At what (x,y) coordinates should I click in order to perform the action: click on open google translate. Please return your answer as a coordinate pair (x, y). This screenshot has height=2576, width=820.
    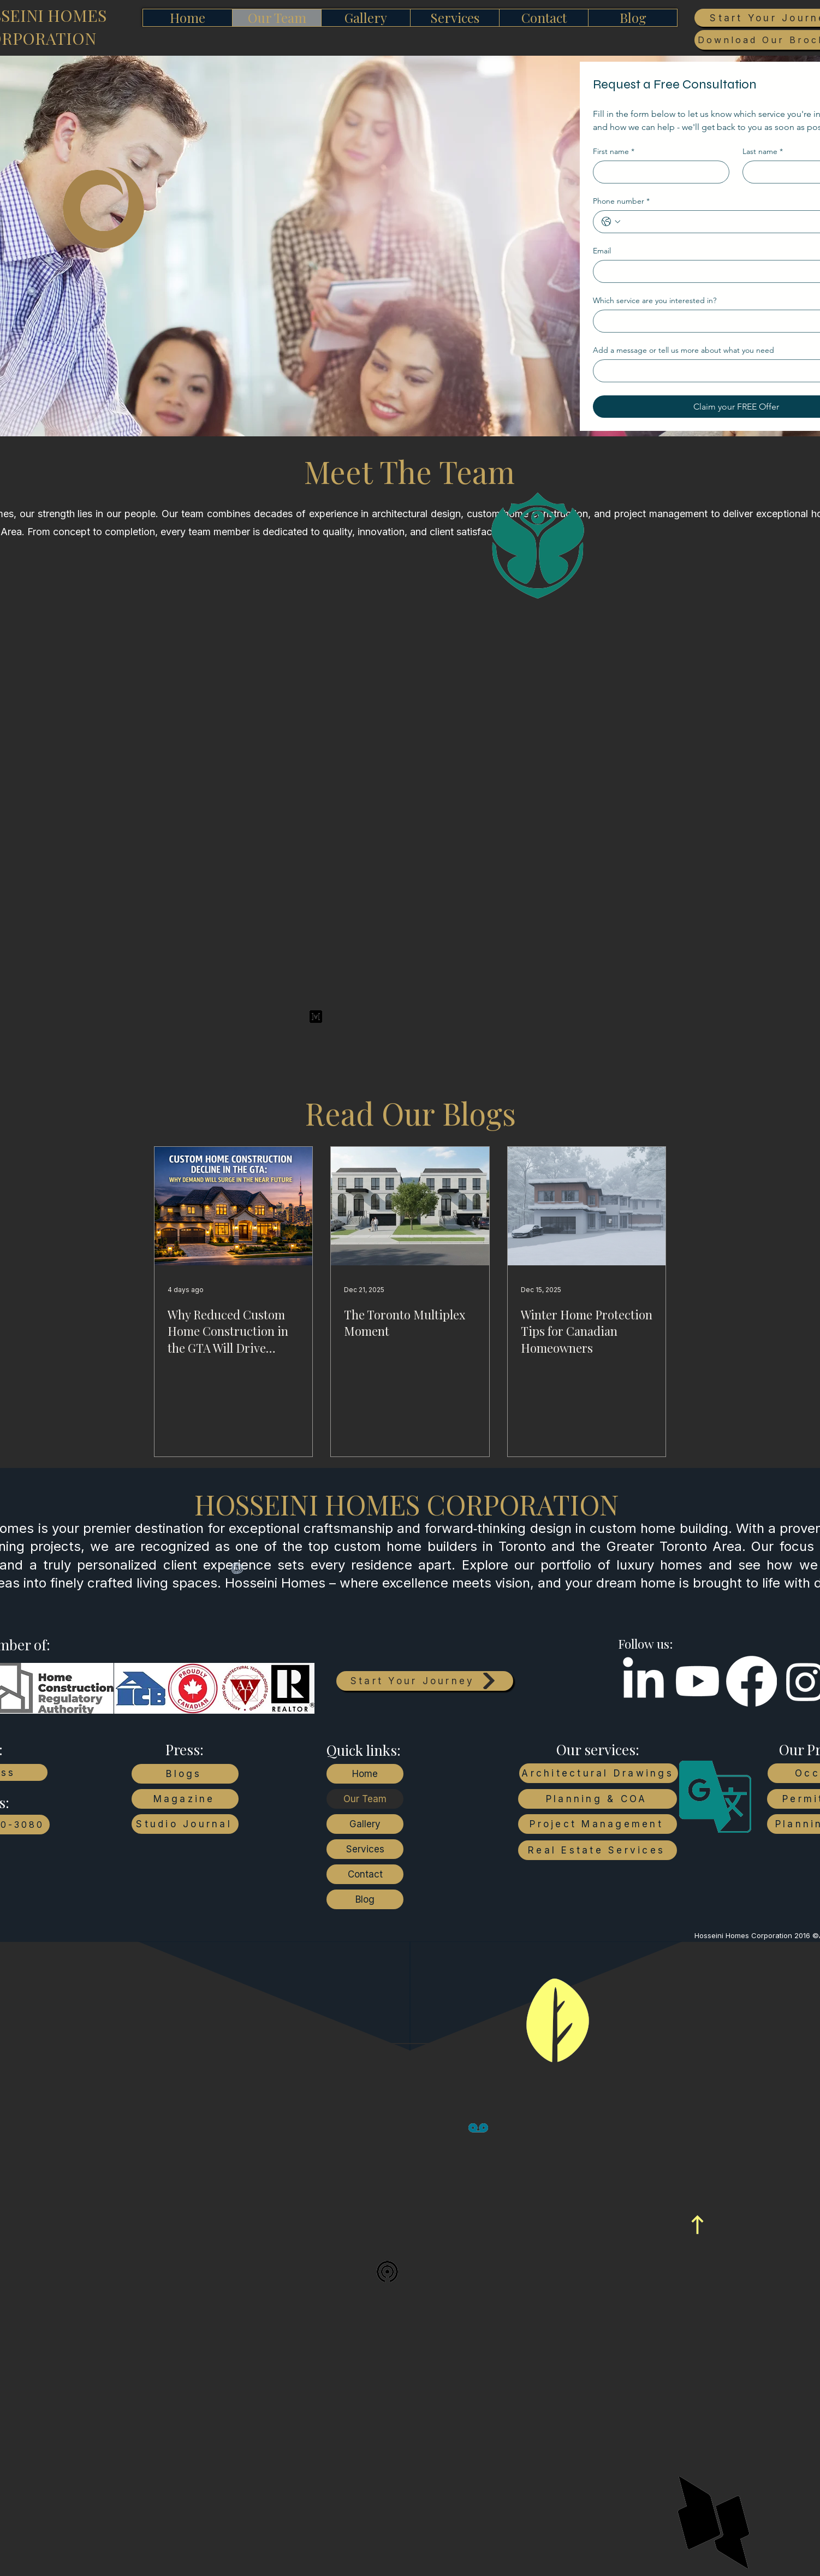
    Looking at the image, I should click on (715, 1797).